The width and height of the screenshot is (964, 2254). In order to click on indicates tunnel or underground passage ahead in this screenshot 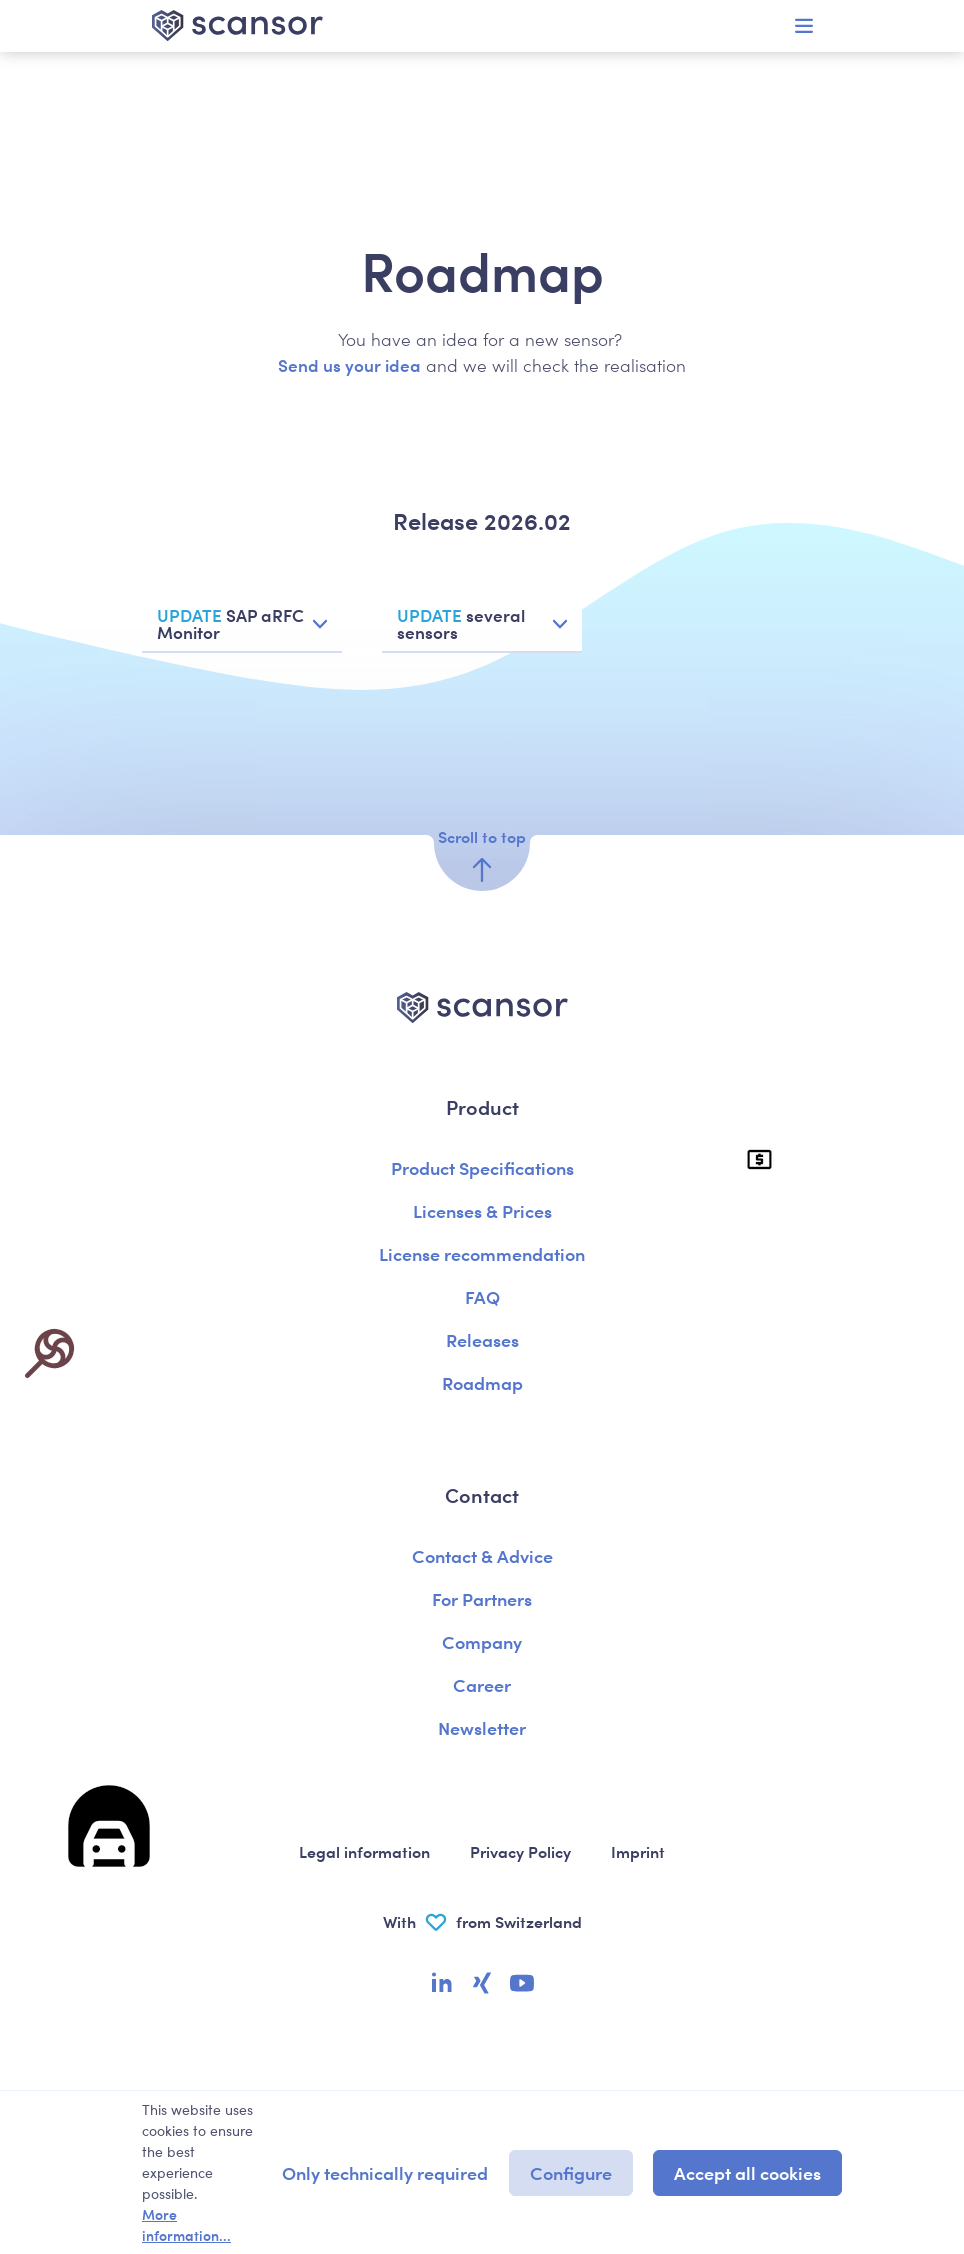, I will do `click(109, 1826)`.